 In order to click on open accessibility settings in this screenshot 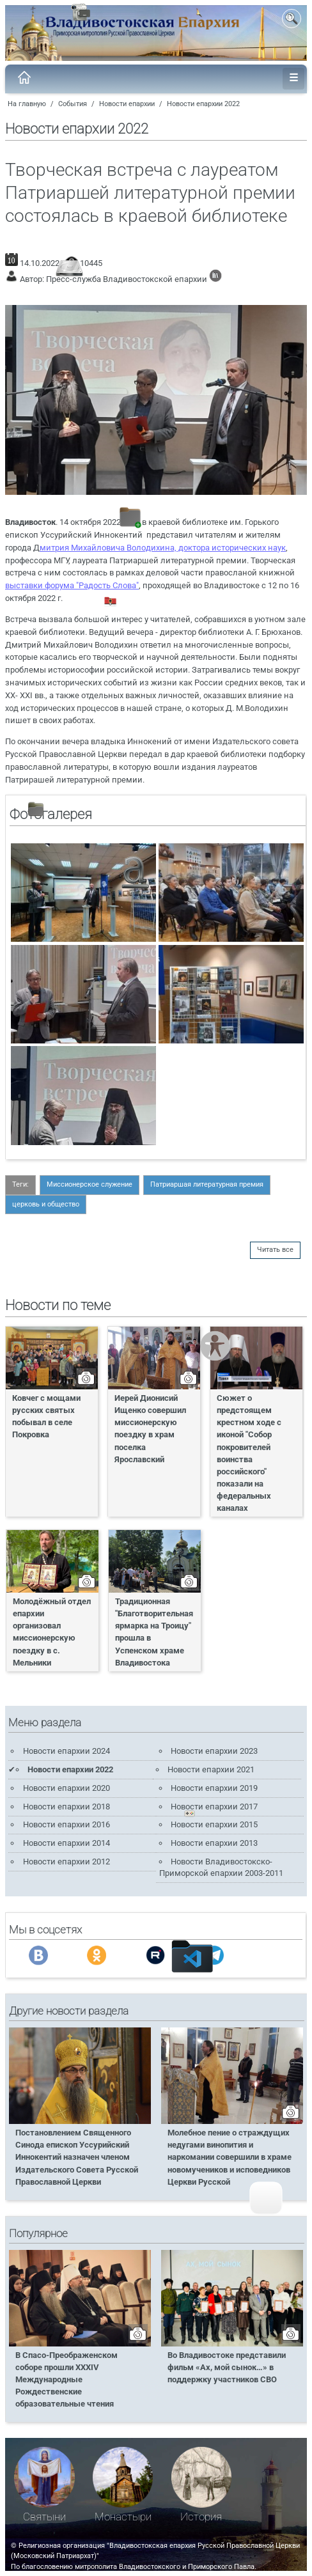, I will do `click(215, 1346)`.